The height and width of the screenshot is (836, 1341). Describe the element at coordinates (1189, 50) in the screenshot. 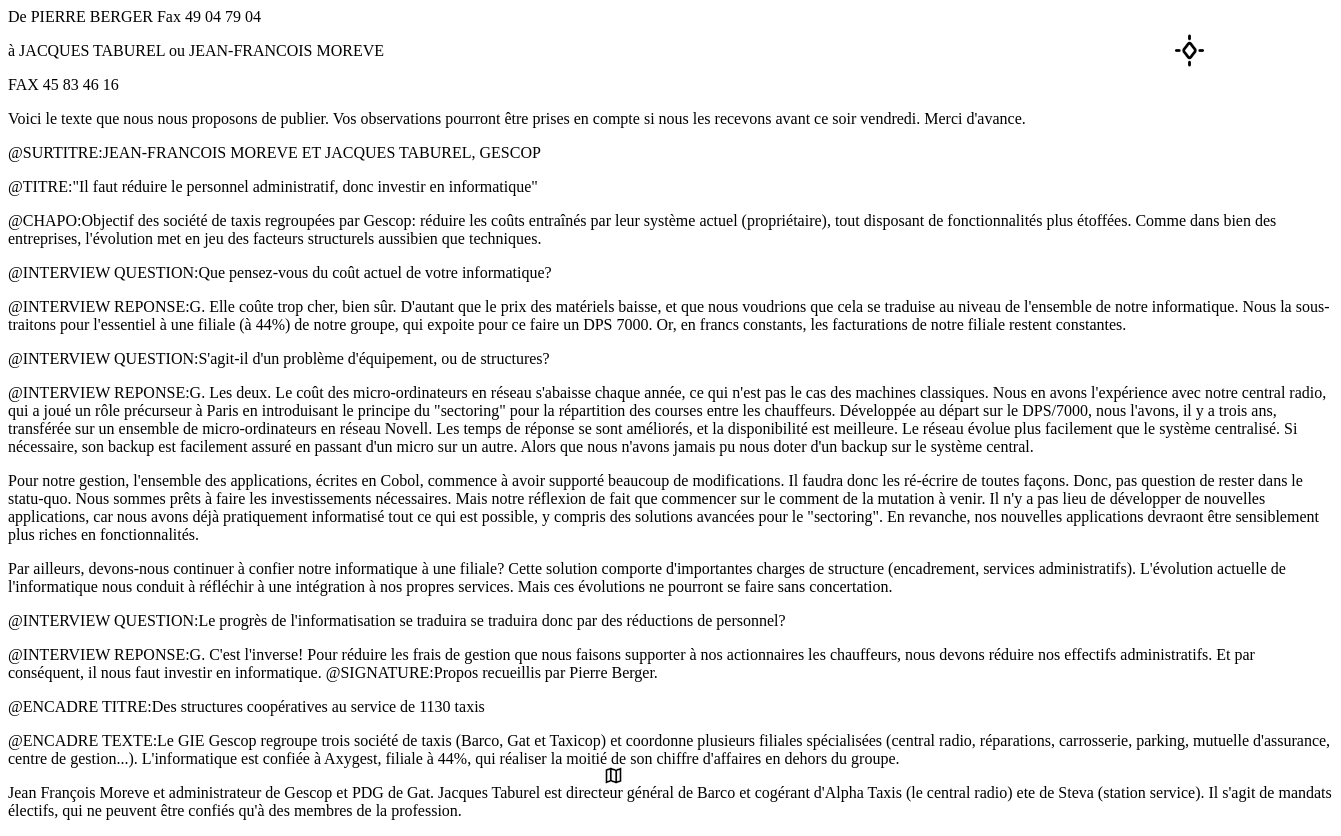

I see `align keyframe to center of timeline` at that location.